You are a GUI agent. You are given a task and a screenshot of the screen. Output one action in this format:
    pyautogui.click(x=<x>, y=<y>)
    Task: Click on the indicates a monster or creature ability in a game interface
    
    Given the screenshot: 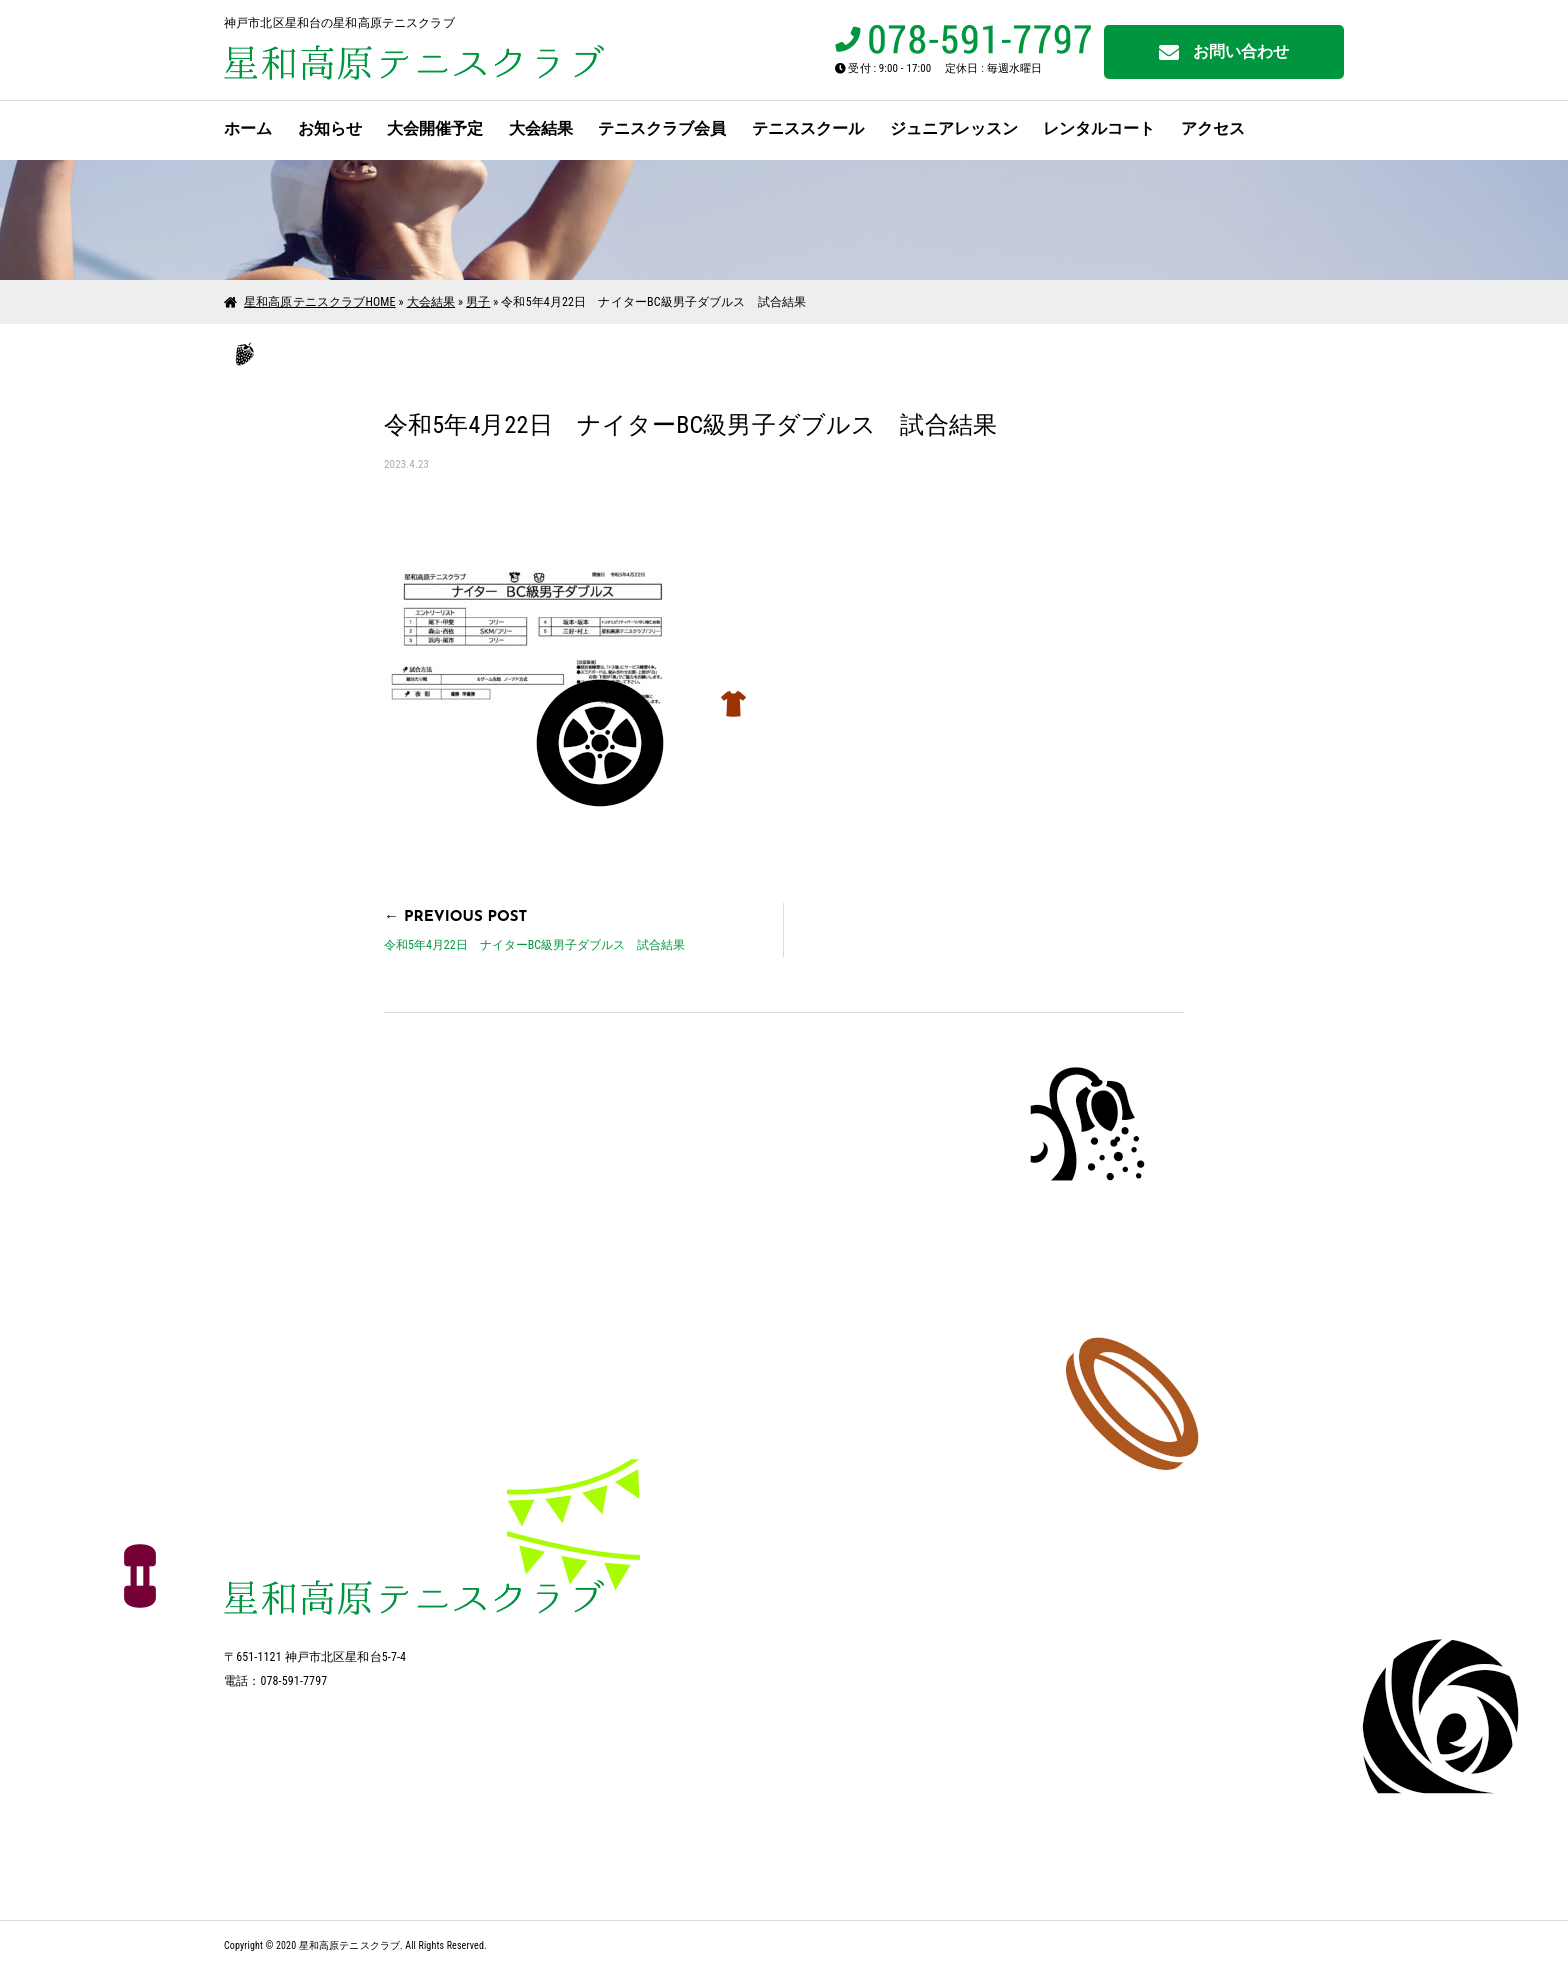 What is the action you would take?
    pyautogui.click(x=1439, y=1715)
    